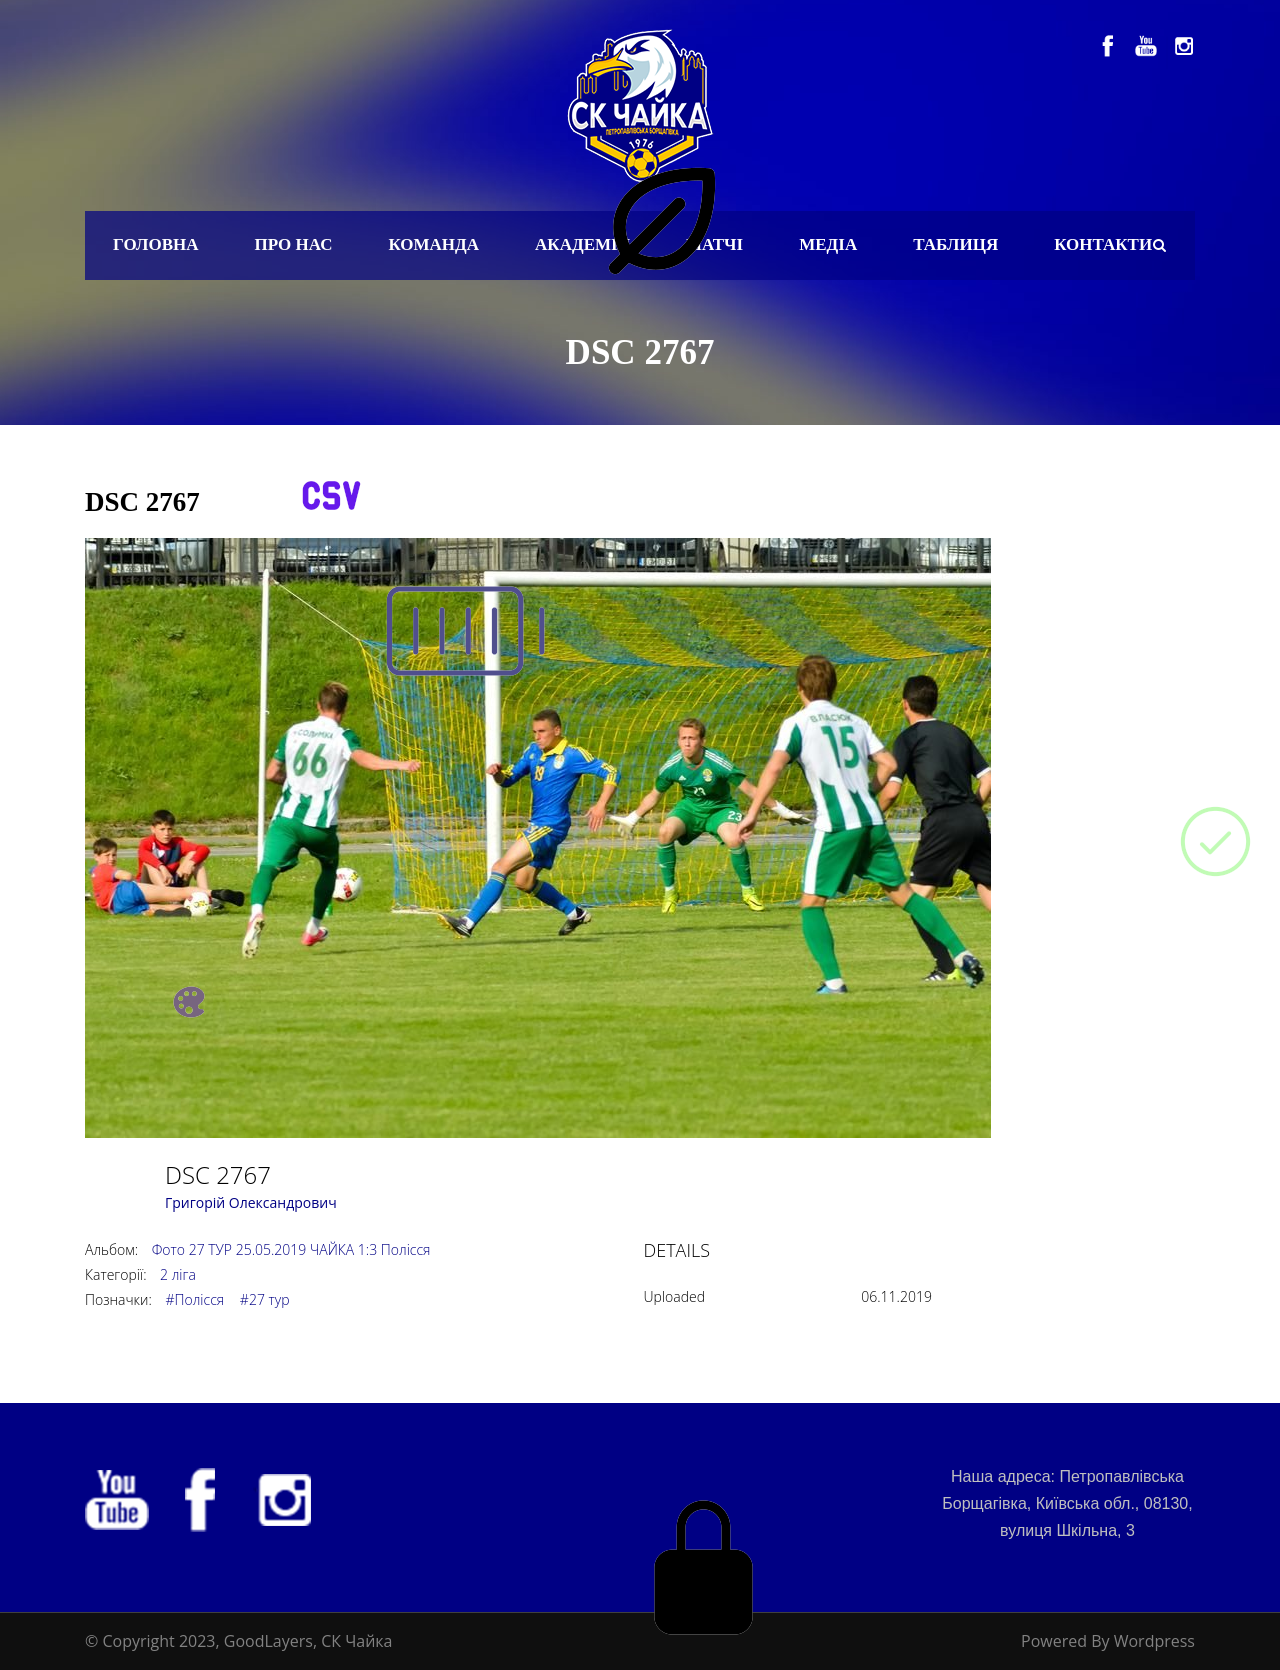  What do you see at coordinates (331, 495) in the screenshot?
I see `export data as a CSV file` at bounding box center [331, 495].